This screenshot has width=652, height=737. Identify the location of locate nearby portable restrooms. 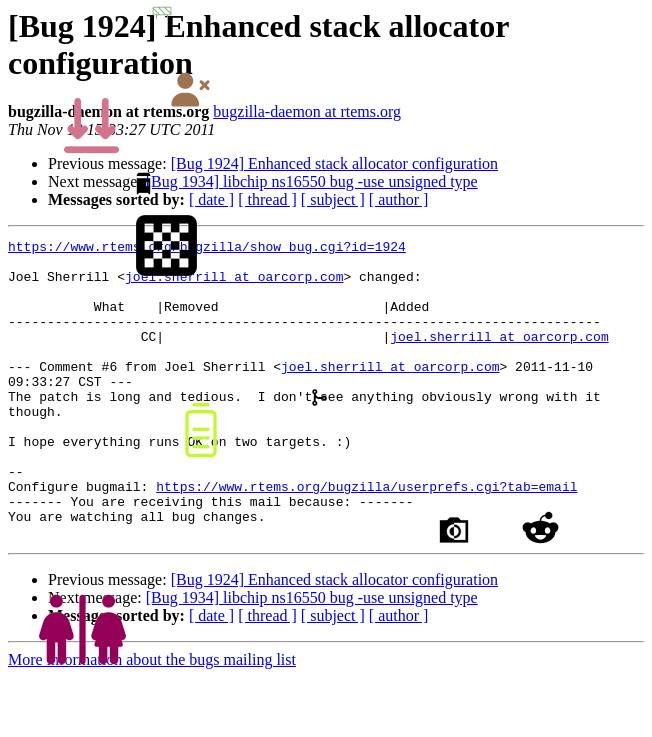
(143, 183).